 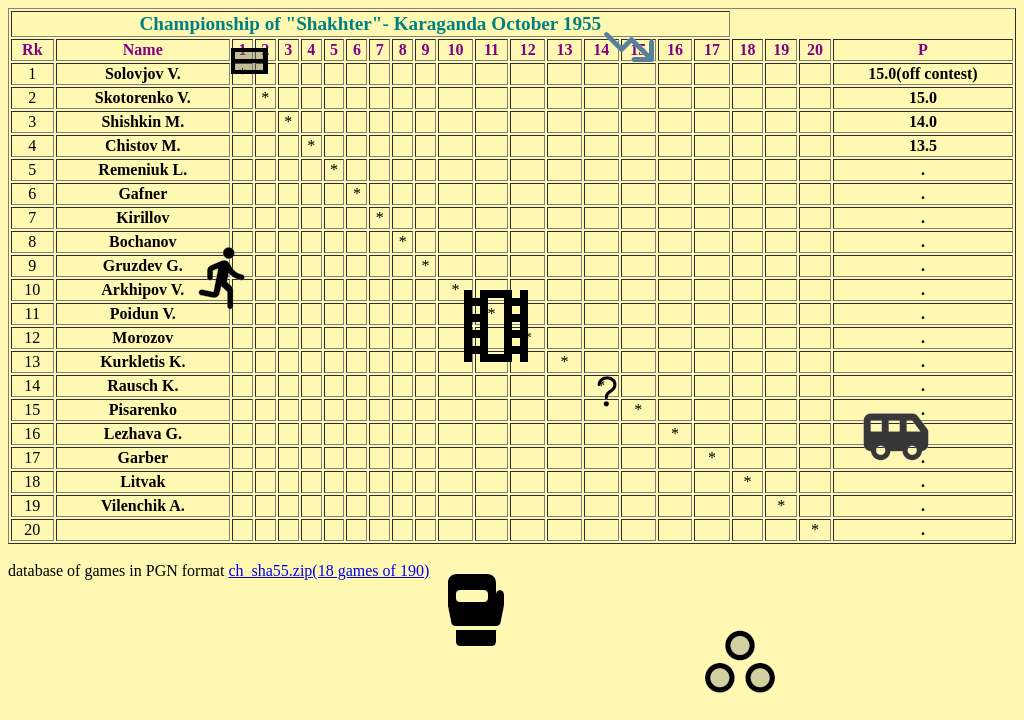 I want to click on browse local movie theaters, so click(x=496, y=326).